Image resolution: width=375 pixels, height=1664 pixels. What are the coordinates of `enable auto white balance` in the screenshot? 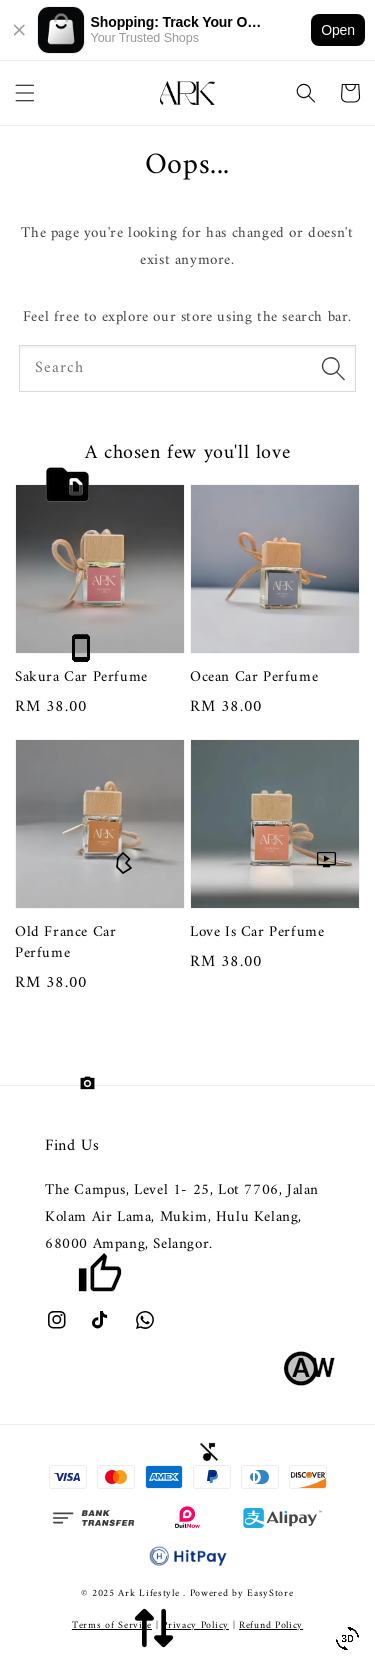 It's located at (309, 1368).